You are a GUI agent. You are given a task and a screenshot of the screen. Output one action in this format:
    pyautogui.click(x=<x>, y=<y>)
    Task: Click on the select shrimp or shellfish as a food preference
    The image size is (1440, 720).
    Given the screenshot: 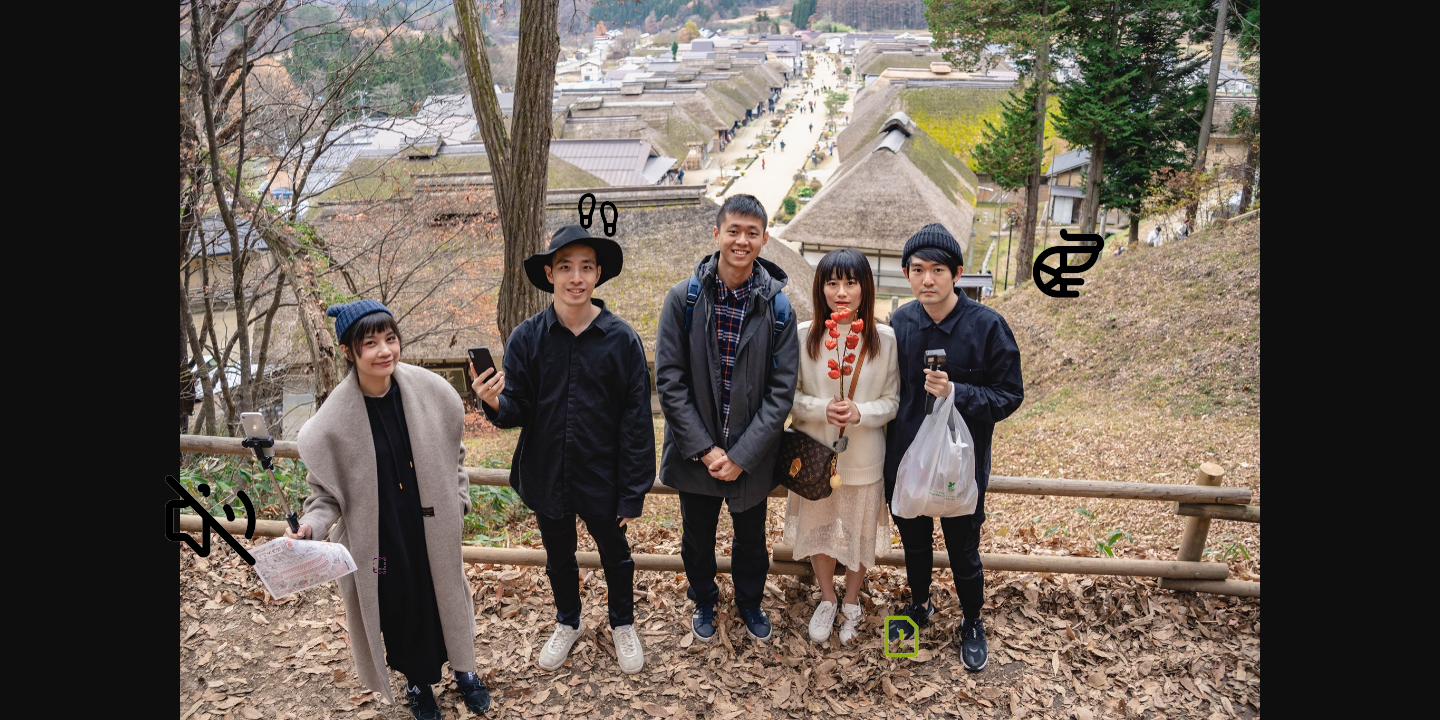 What is the action you would take?
    pyautogui.click(x=1068, y=264)
    